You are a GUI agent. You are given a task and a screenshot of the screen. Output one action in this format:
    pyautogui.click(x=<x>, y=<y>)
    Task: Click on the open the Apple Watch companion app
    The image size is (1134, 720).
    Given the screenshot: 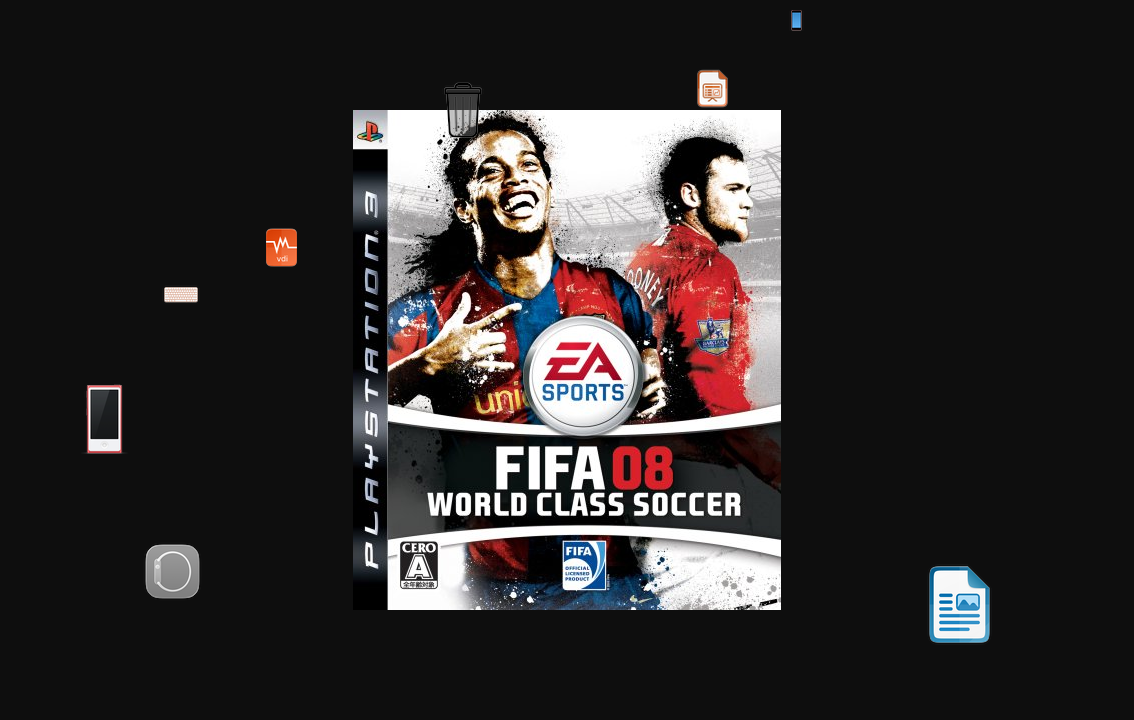 What is the action you would take?
    pyautogui.click(x=172, y=571)
    